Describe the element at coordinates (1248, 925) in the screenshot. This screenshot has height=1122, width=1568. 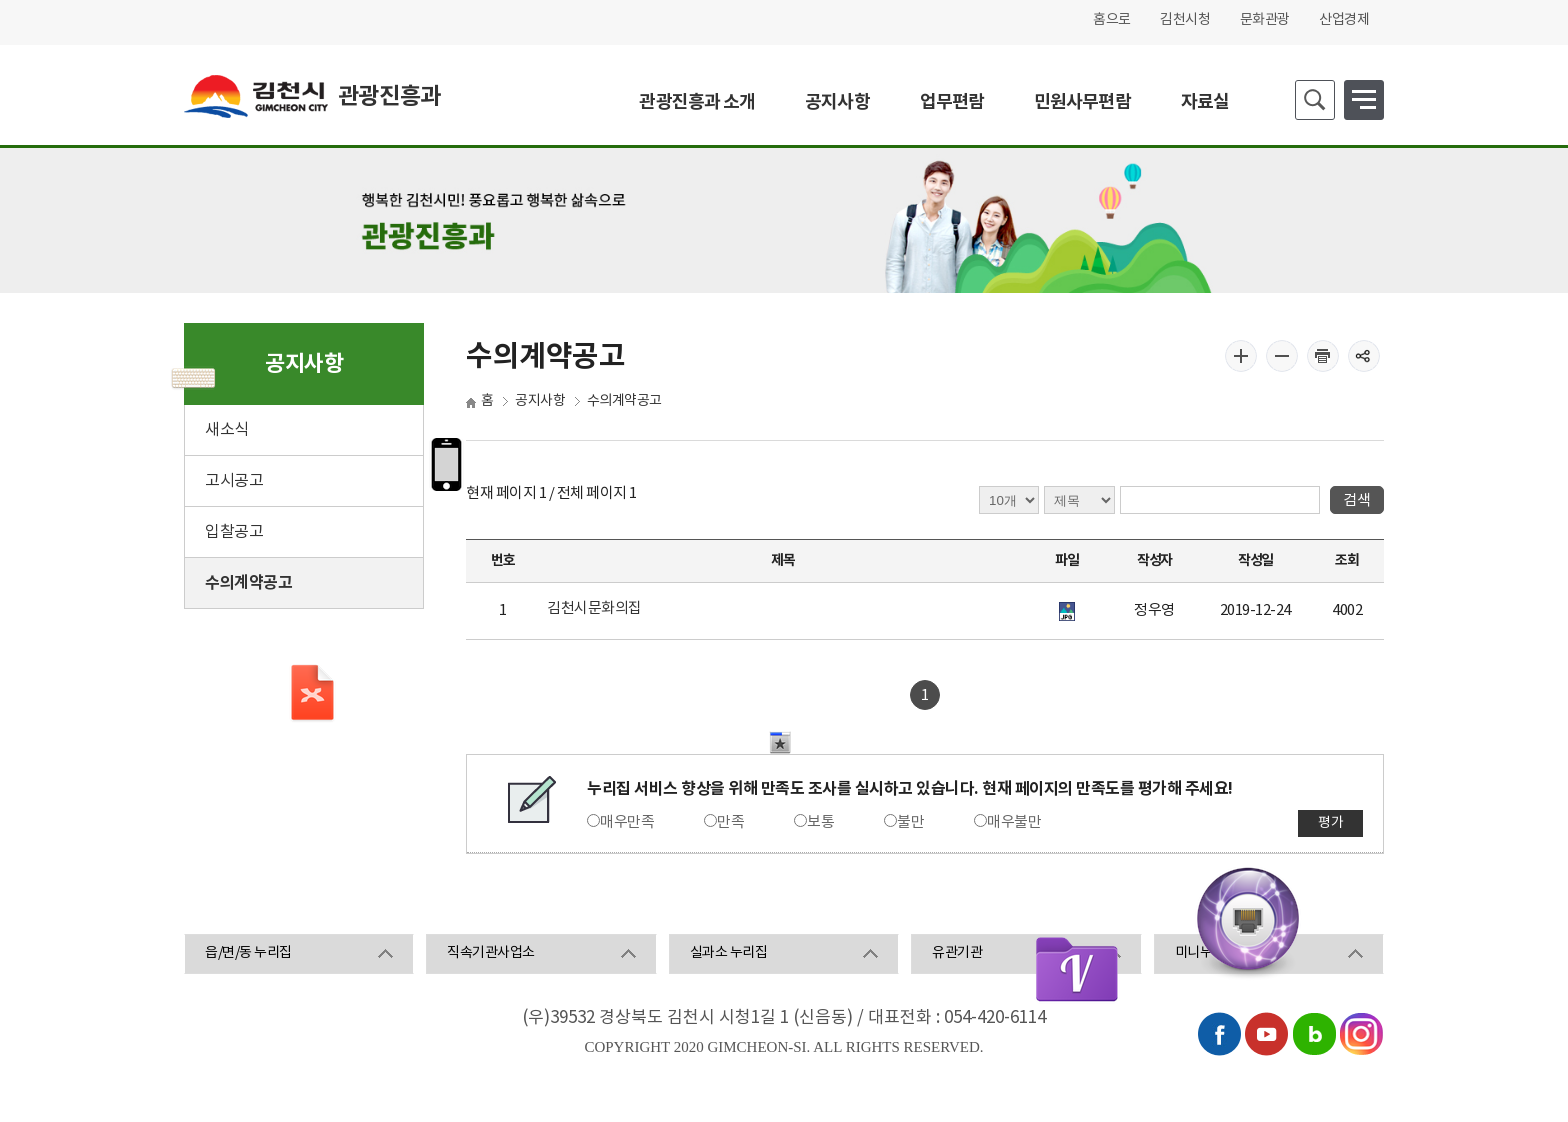
I see `connect to a network` at that location.